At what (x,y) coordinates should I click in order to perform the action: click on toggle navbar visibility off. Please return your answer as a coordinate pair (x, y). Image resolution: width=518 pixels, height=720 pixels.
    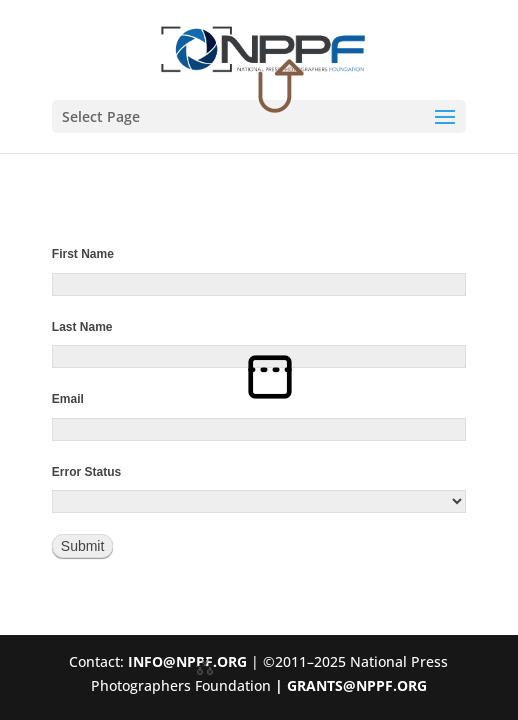
    Looking at the image, I should click on (270, 377).